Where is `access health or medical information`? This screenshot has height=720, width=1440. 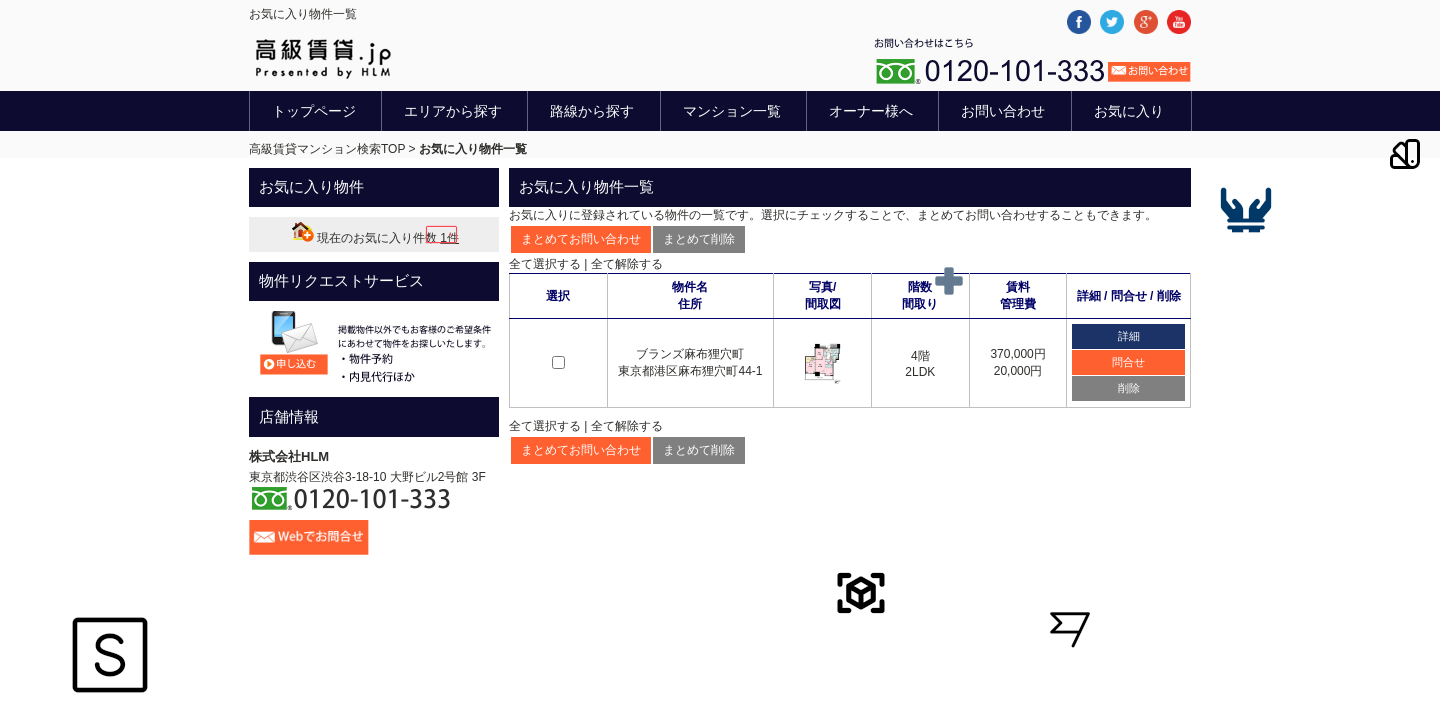
access health or medical information is located at coordinates (949, 281).